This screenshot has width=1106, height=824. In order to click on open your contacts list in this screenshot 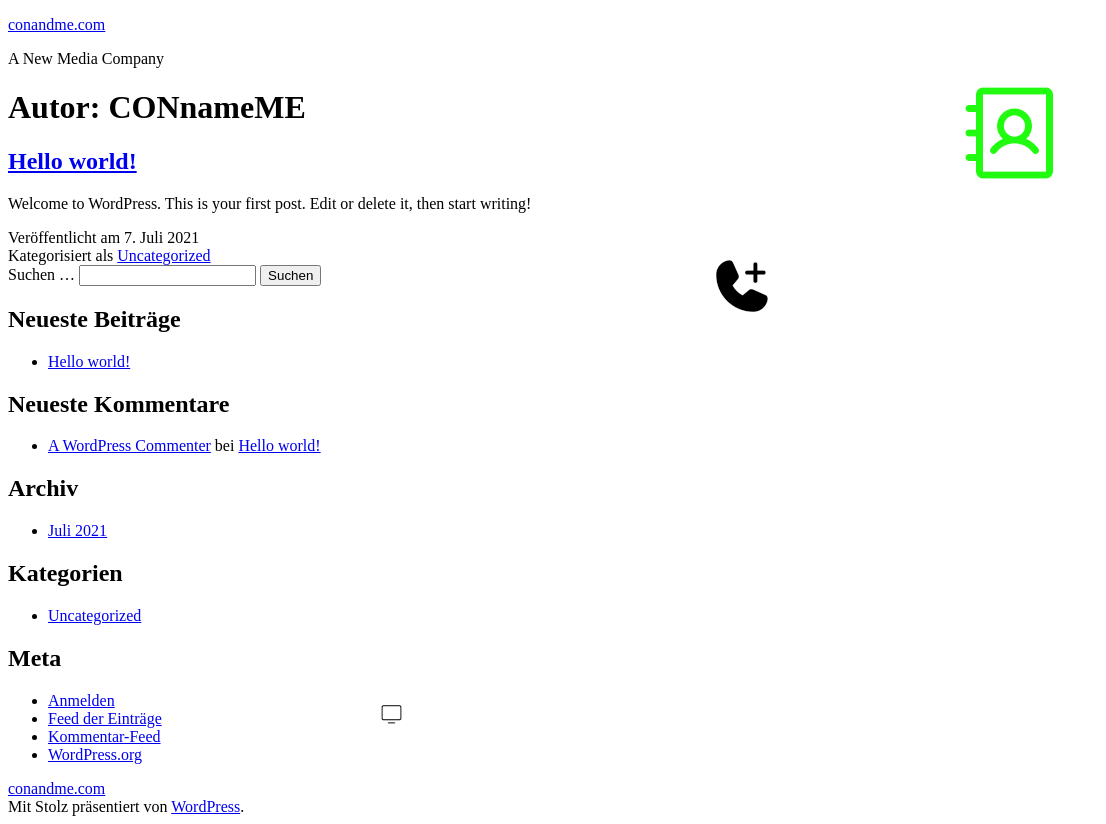, I will do `click(1011, 133)`.